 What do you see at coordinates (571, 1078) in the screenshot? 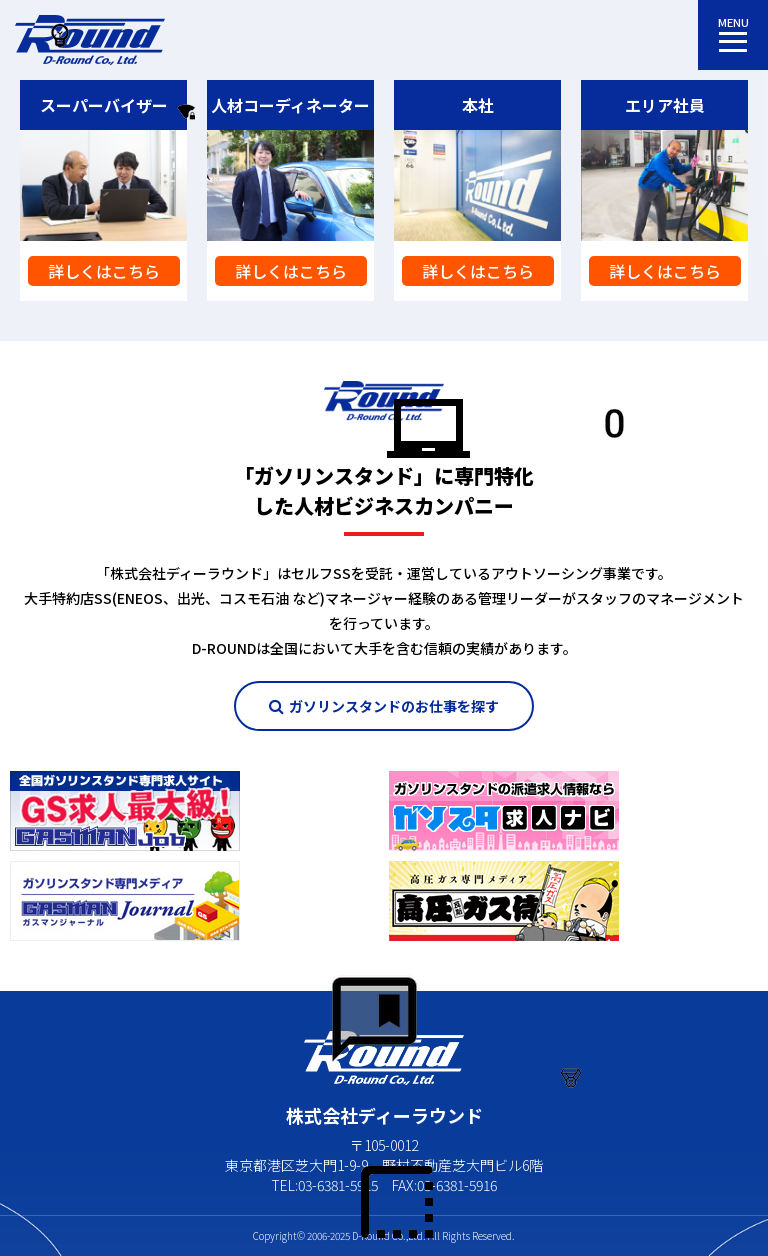
I see `view achievements or awards` at bounding box center [571, 1078].